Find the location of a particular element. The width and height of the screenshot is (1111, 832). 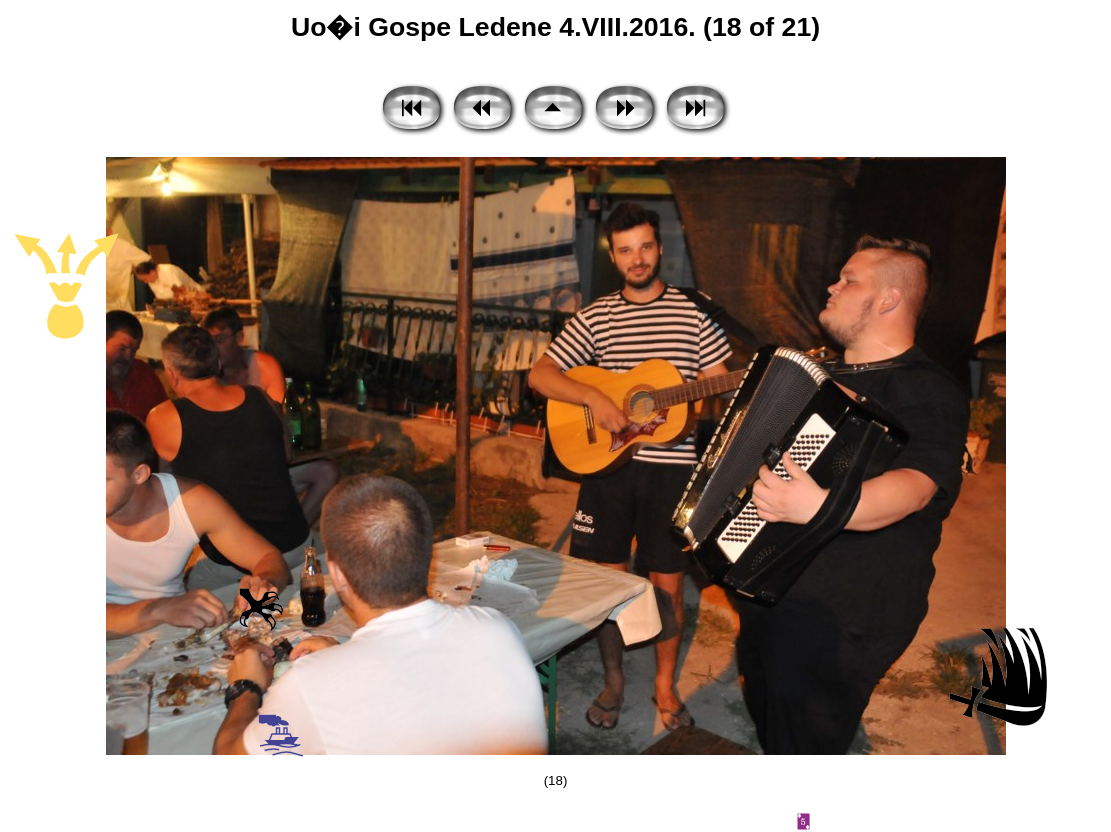

five of clubs playing card is located at coordinates (803, 821).